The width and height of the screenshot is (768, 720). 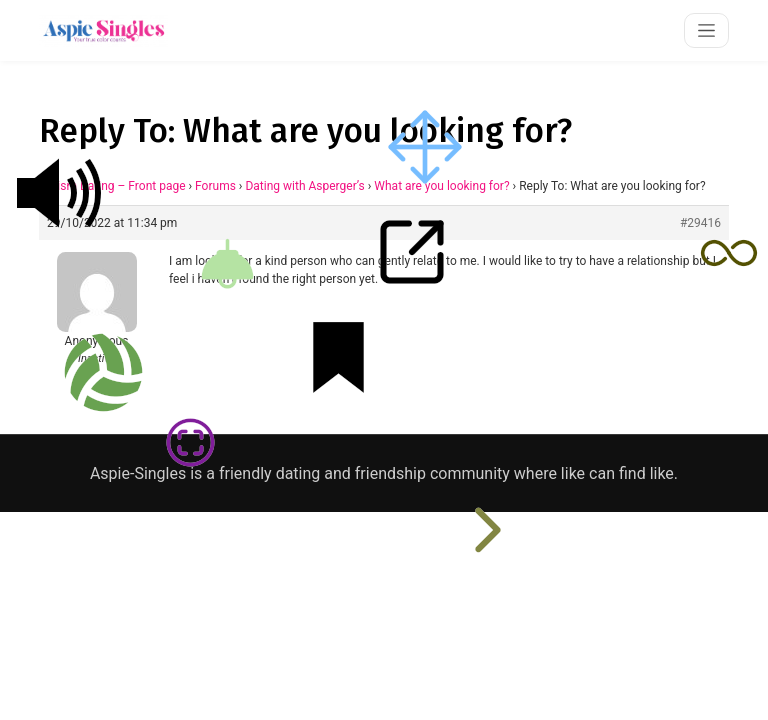 What do you see at coordinates (488, 530) in the screenshot?
I see `navigate to the next item or screen` at bounding box center [488, 530].